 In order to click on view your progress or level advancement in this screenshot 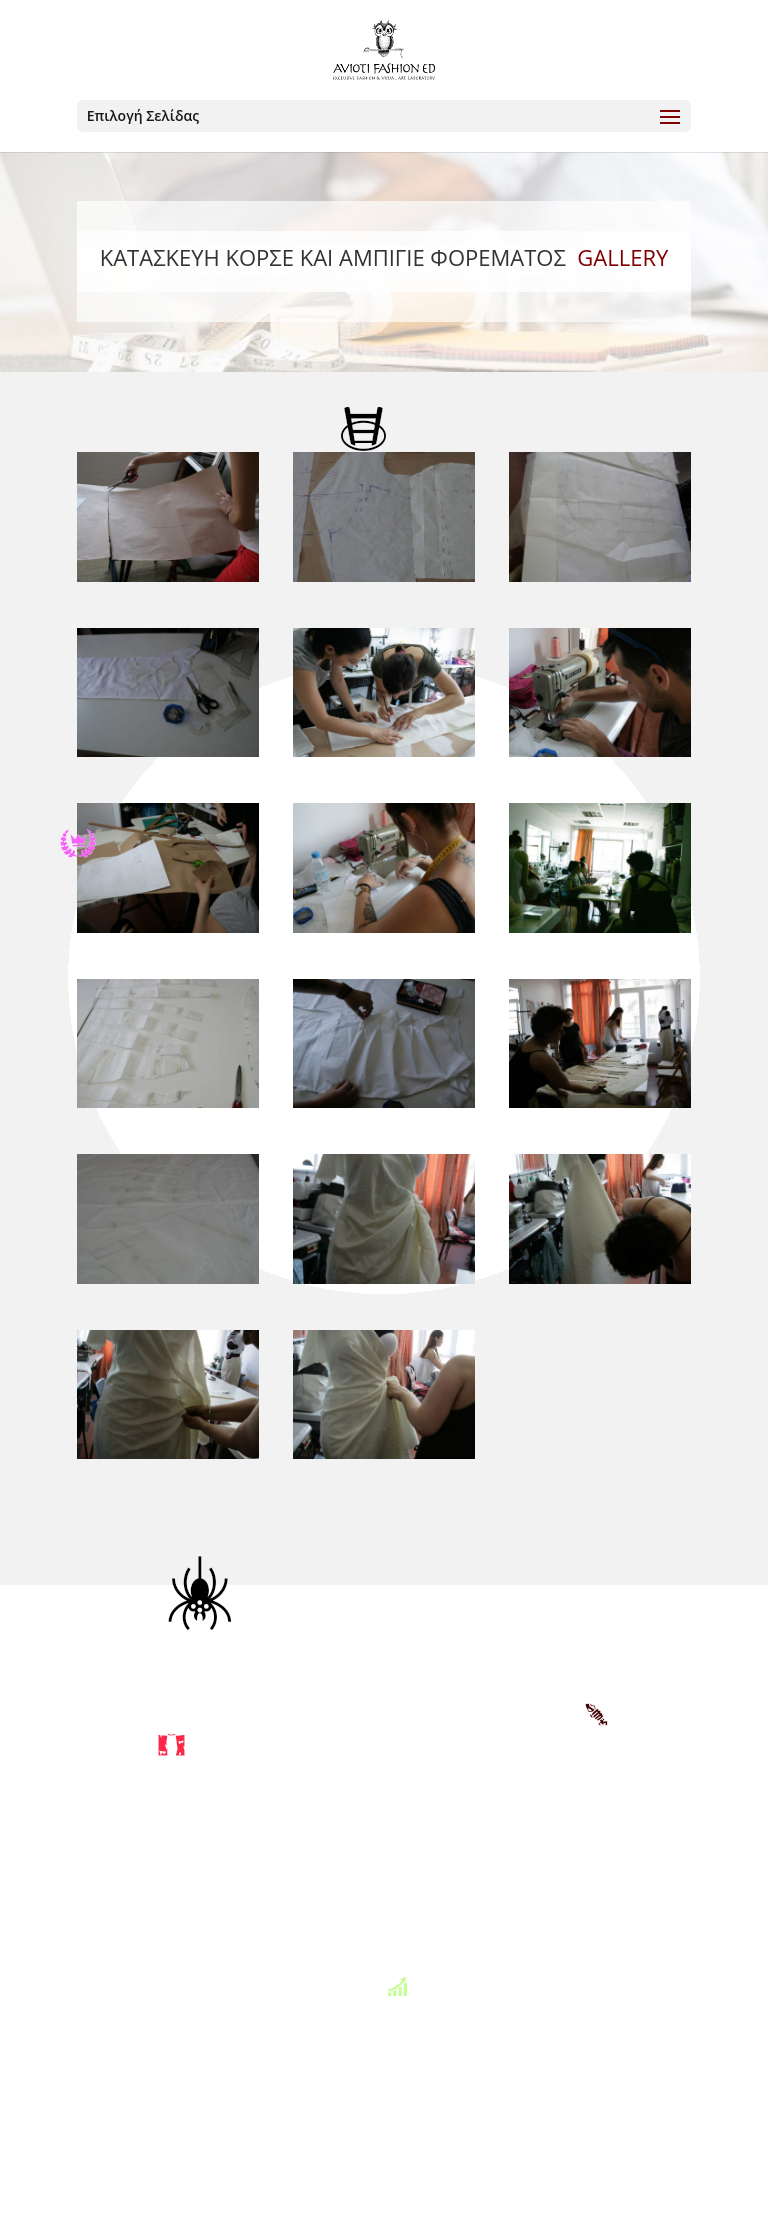, I will do `click(397, 1986)`.